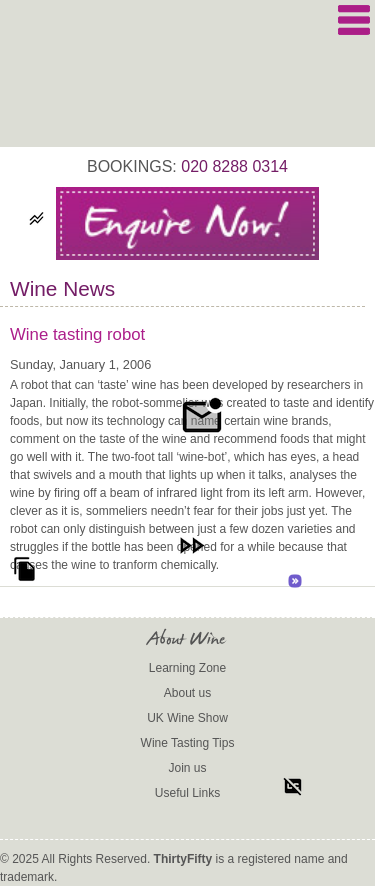  Describe the element at coordinates (191, 545) in the screenshot. I see `skip forward in media playback` at that location.